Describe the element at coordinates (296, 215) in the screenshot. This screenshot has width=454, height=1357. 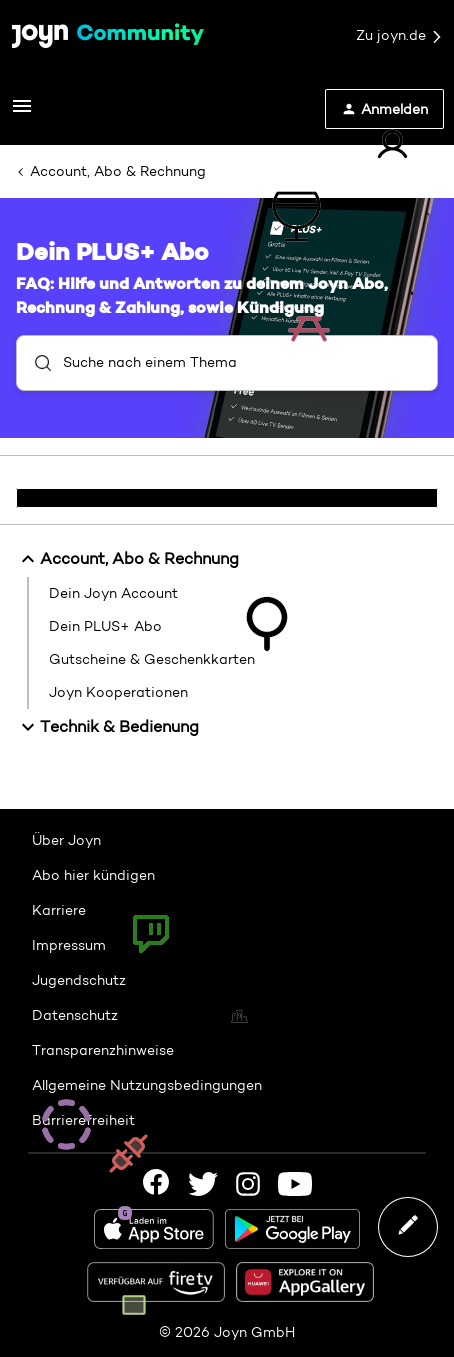
I see `view wine or beverage menu` at that location.